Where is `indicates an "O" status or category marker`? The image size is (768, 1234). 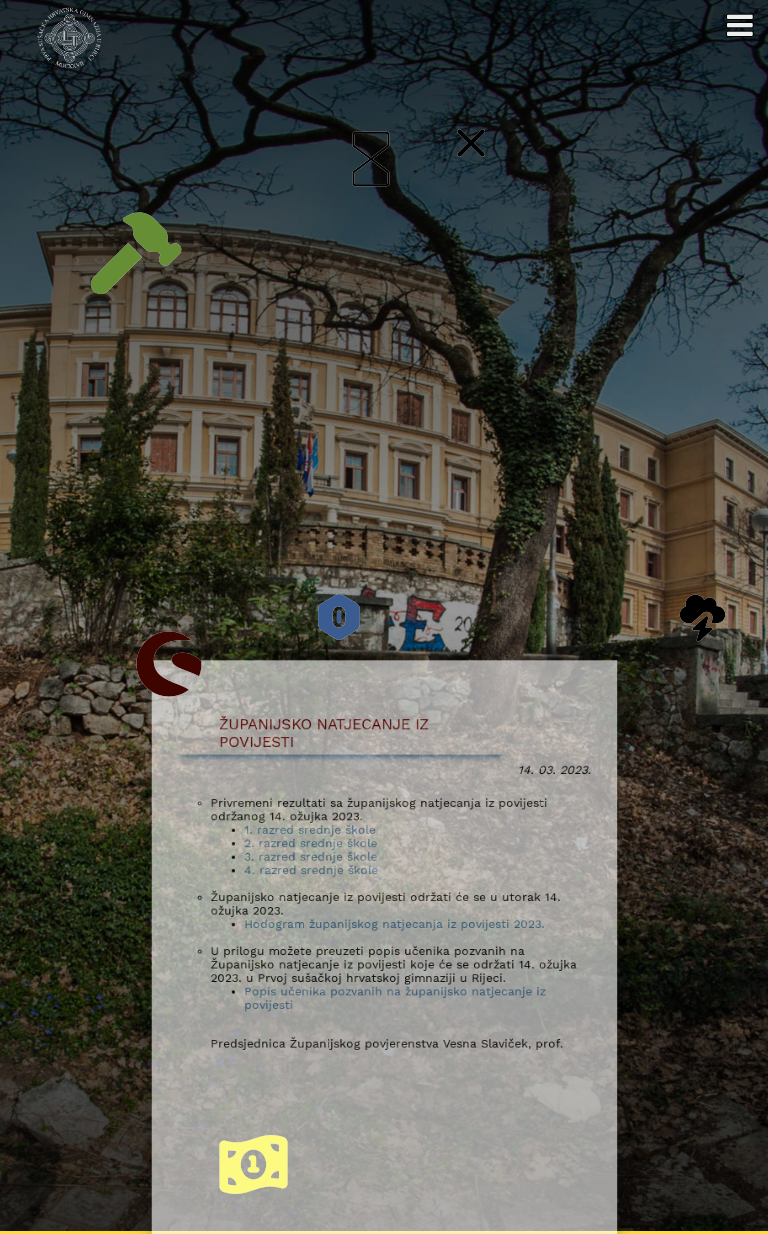
indicates an "O" status or category marker is located at coordinates (339, 617).